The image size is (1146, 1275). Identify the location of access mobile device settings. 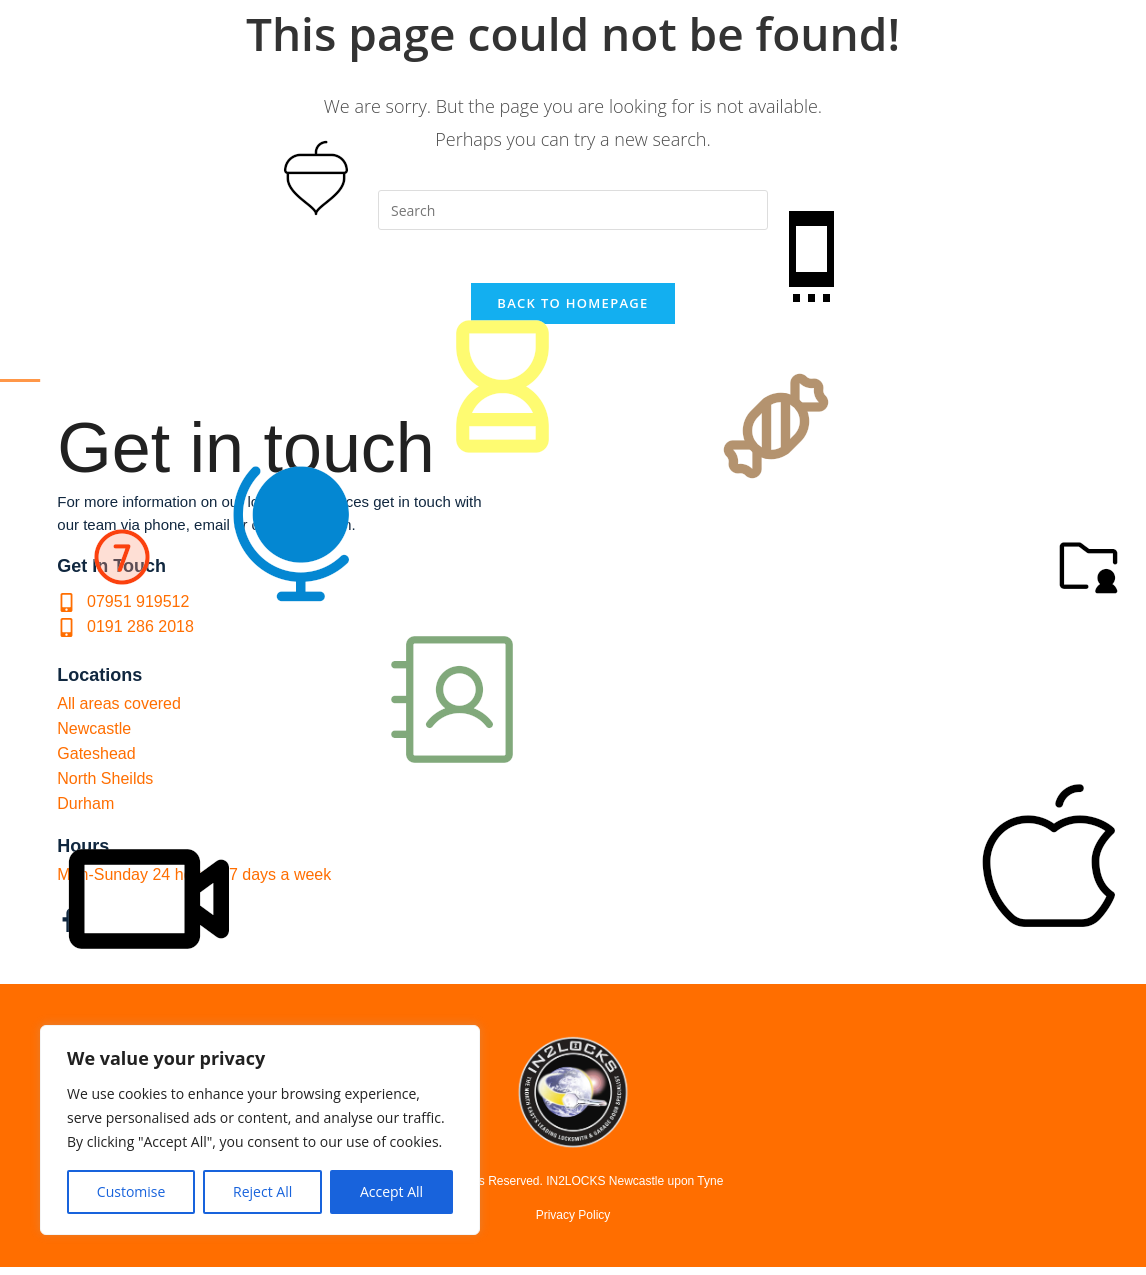
(811, 256).